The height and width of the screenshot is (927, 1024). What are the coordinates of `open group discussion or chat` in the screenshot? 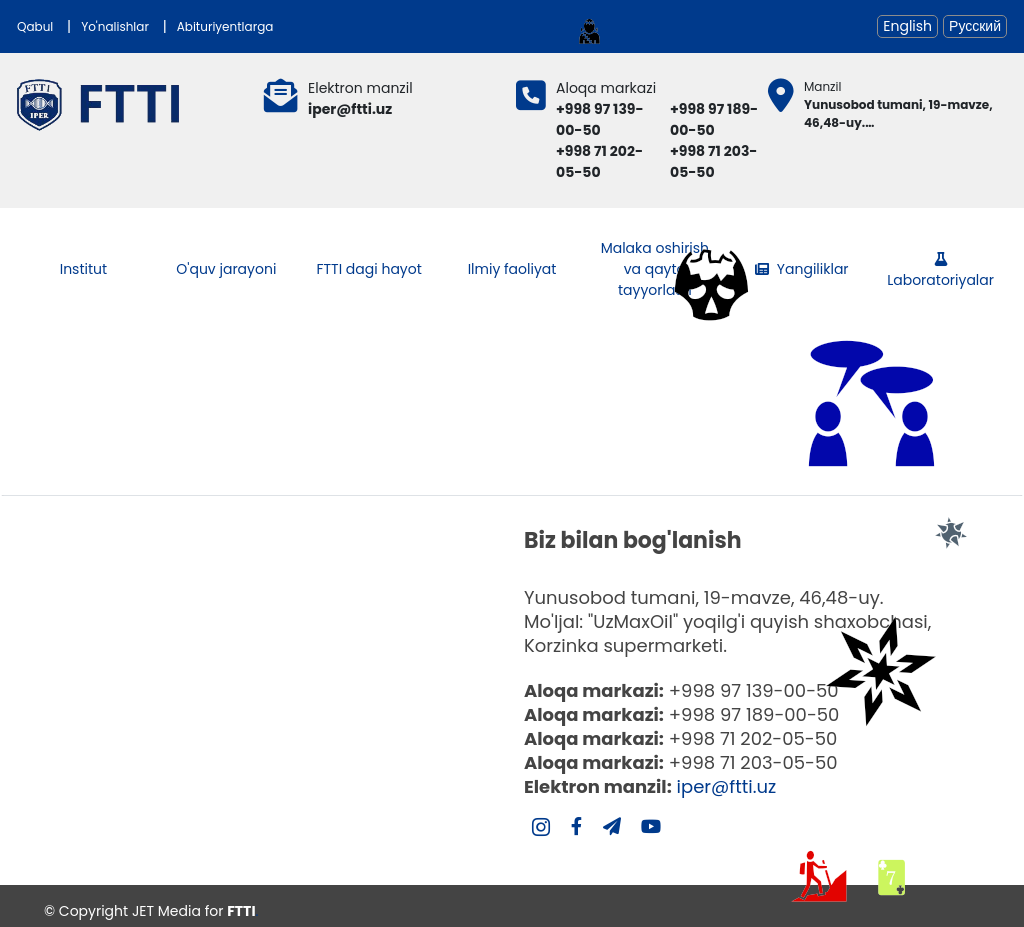 It's located at (871, 403).